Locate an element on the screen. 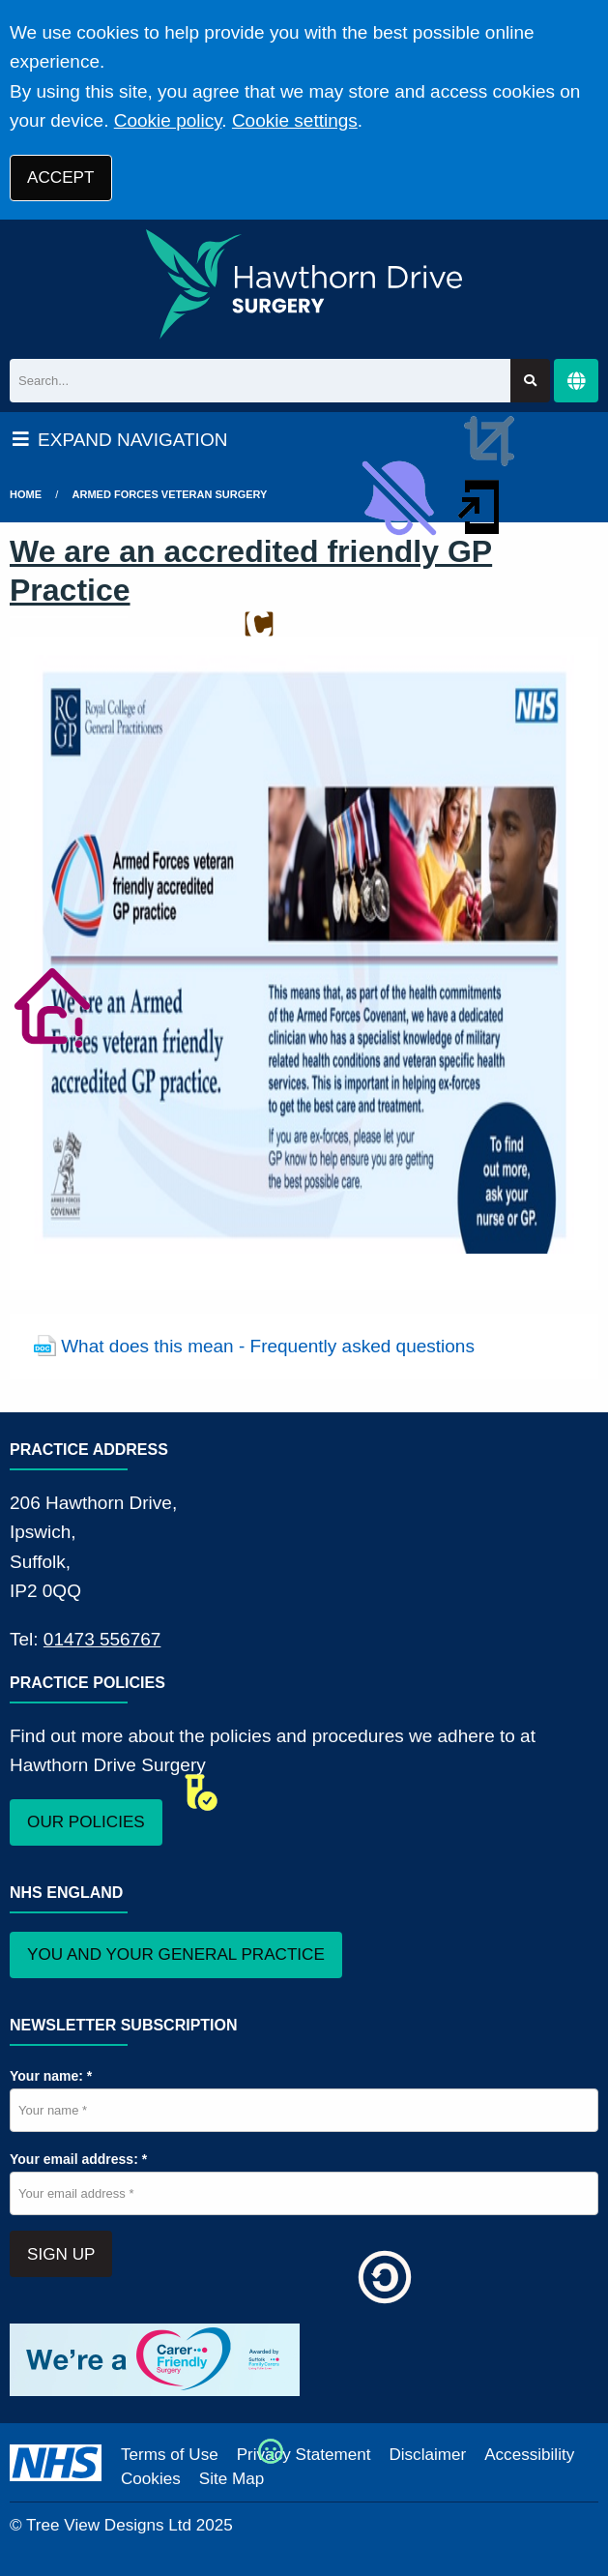 The height and width of the screenshot is (2576, 608). indicates content shared under creative commons share-alike license is located at coordinates (385, 2277).